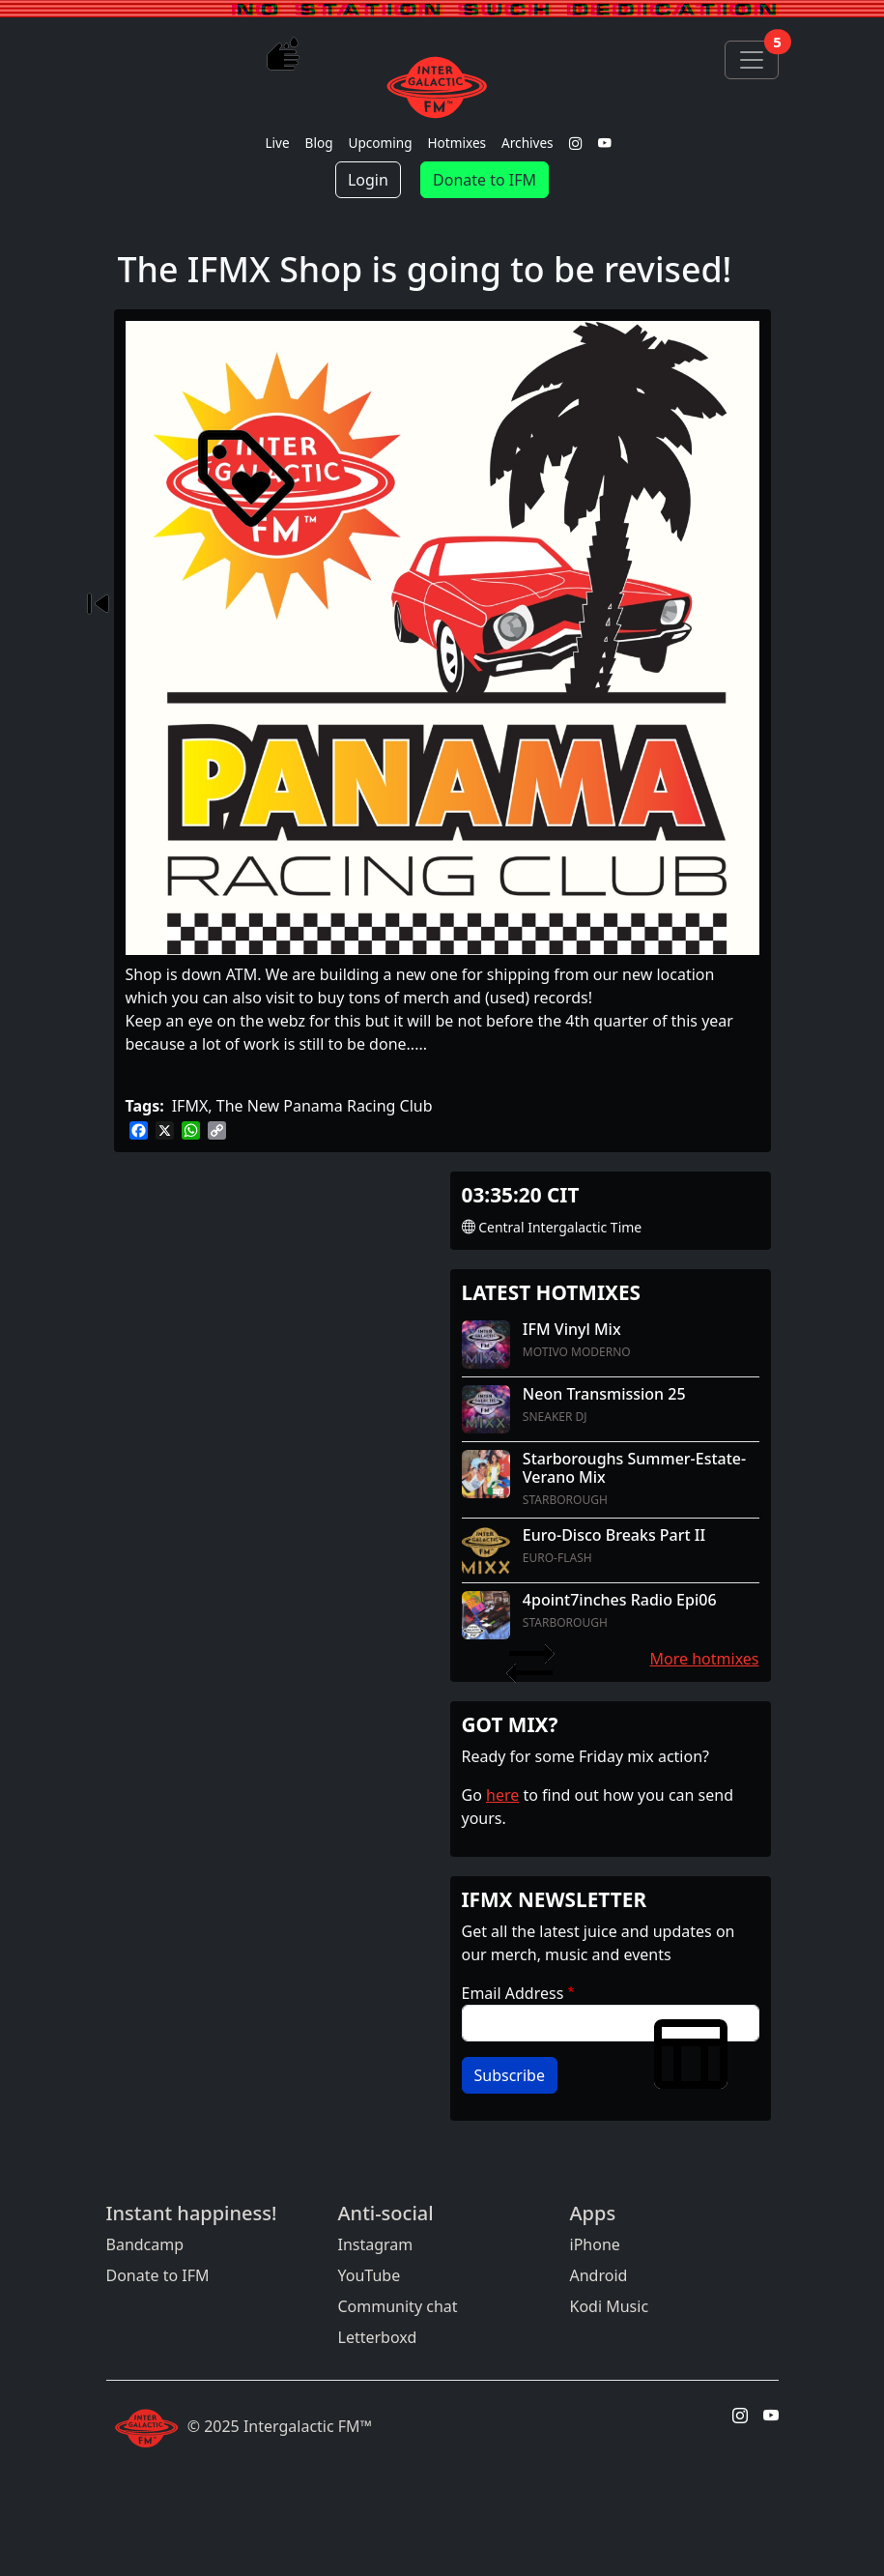 The width and height of the screenshot is (884, 2576). I want to click on skip to the previous track, so click(98, 603).